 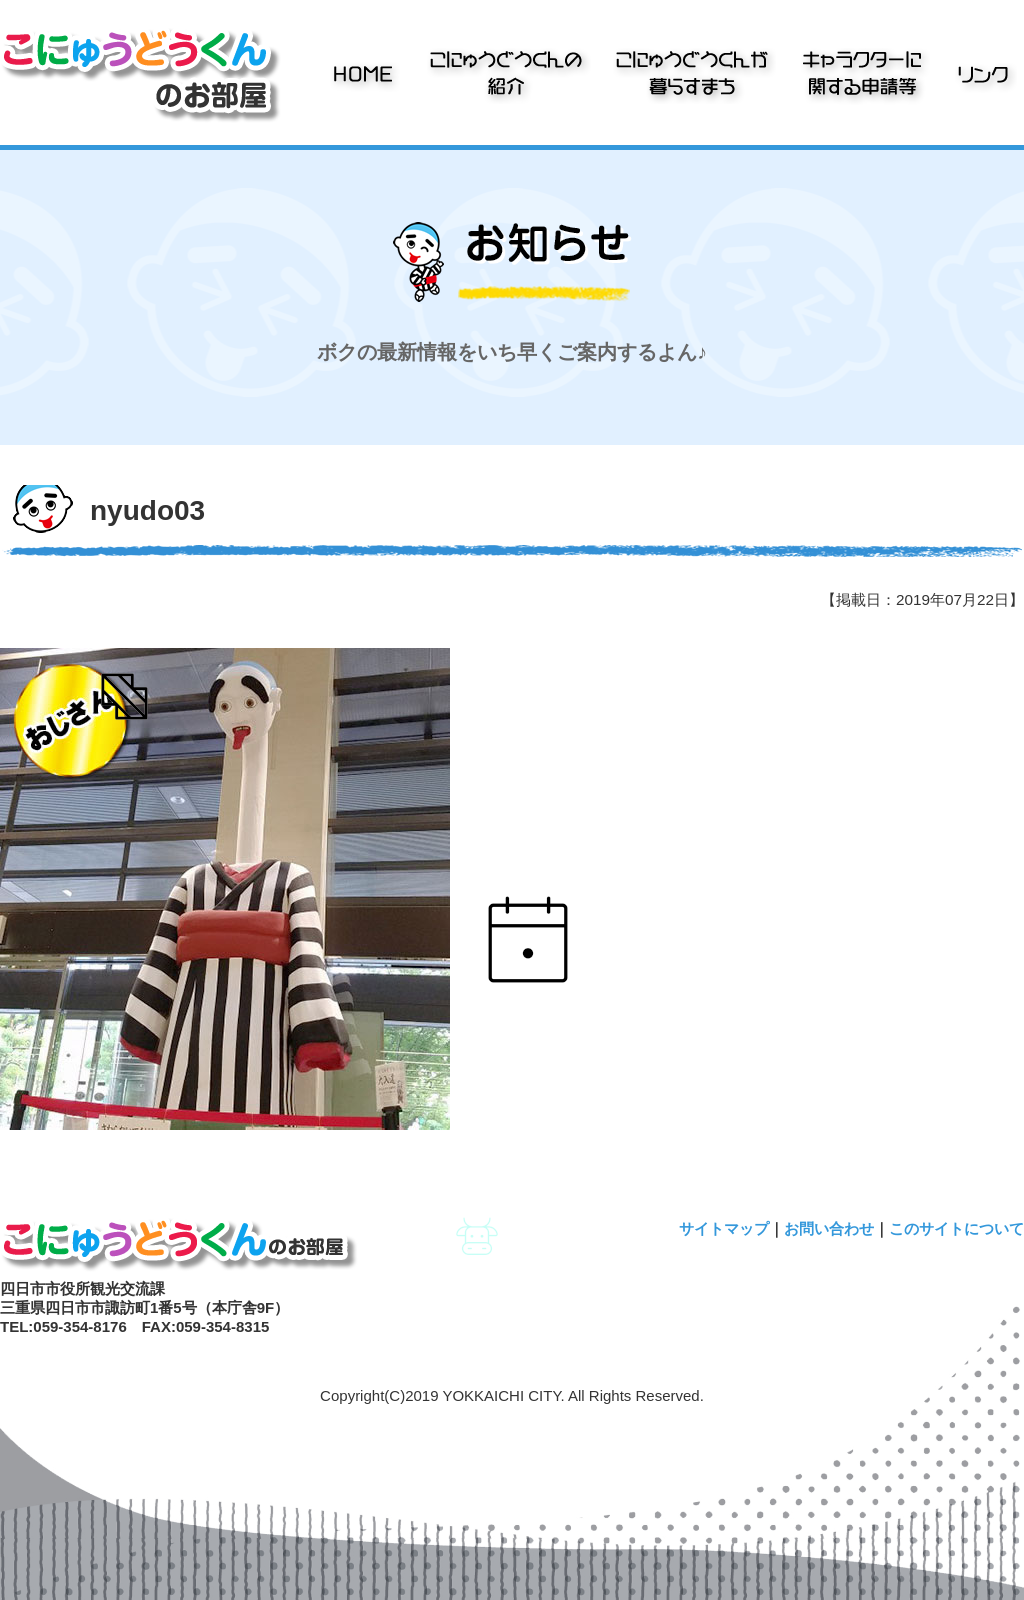 What do you see at coordinates (124, 696) in the screenshot?
I see `merge or combine selected layers` at bounding box center [124, 696].